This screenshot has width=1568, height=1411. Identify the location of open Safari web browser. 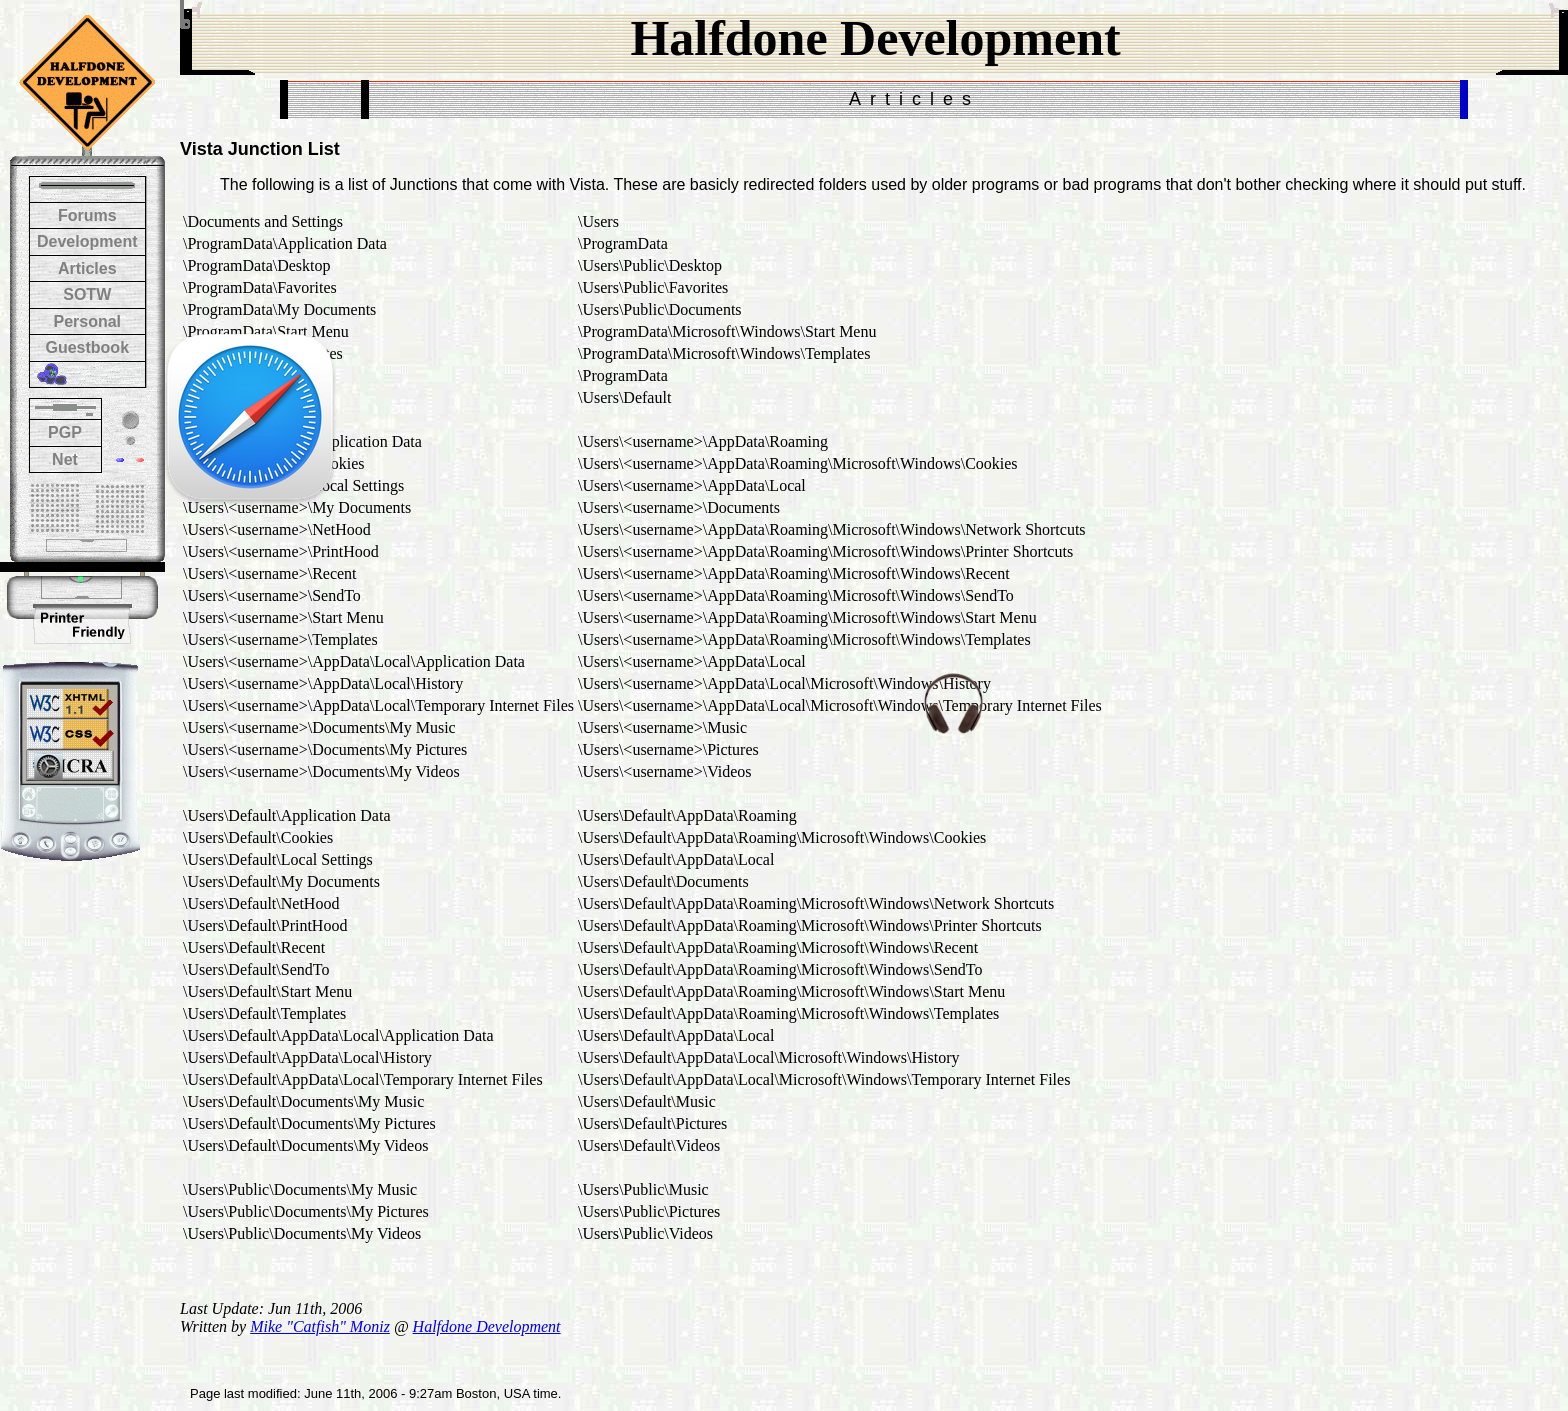
(250, 417).